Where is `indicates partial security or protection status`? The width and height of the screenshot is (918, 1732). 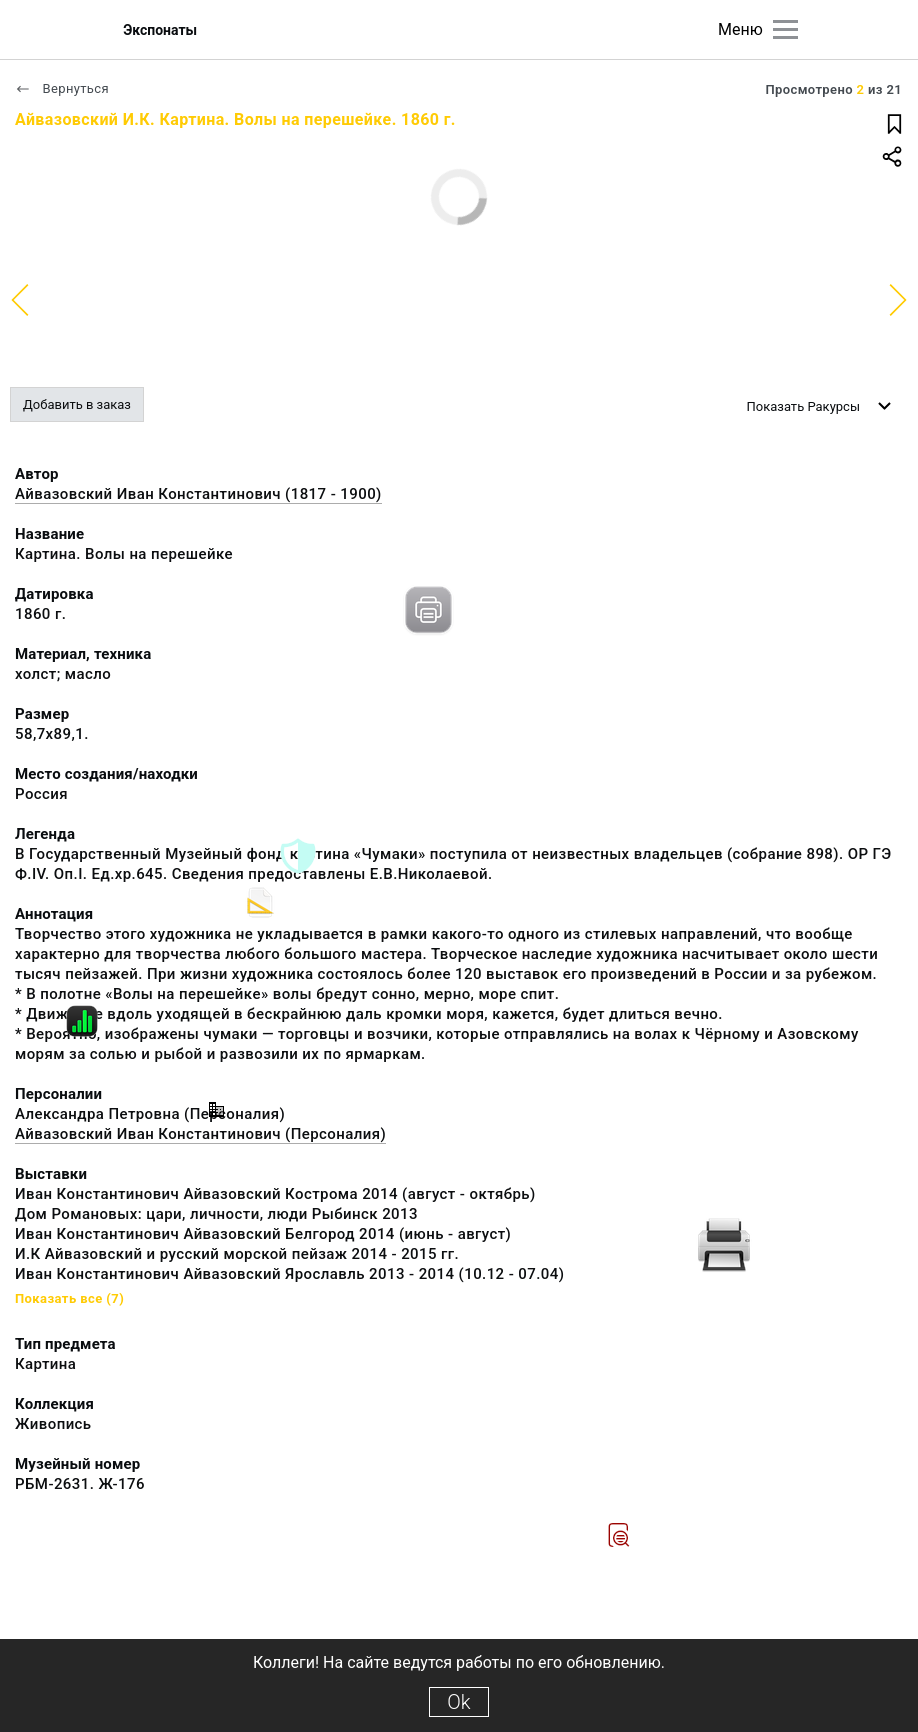
indicates partial security or protection status is located at coordinates (298, 856).